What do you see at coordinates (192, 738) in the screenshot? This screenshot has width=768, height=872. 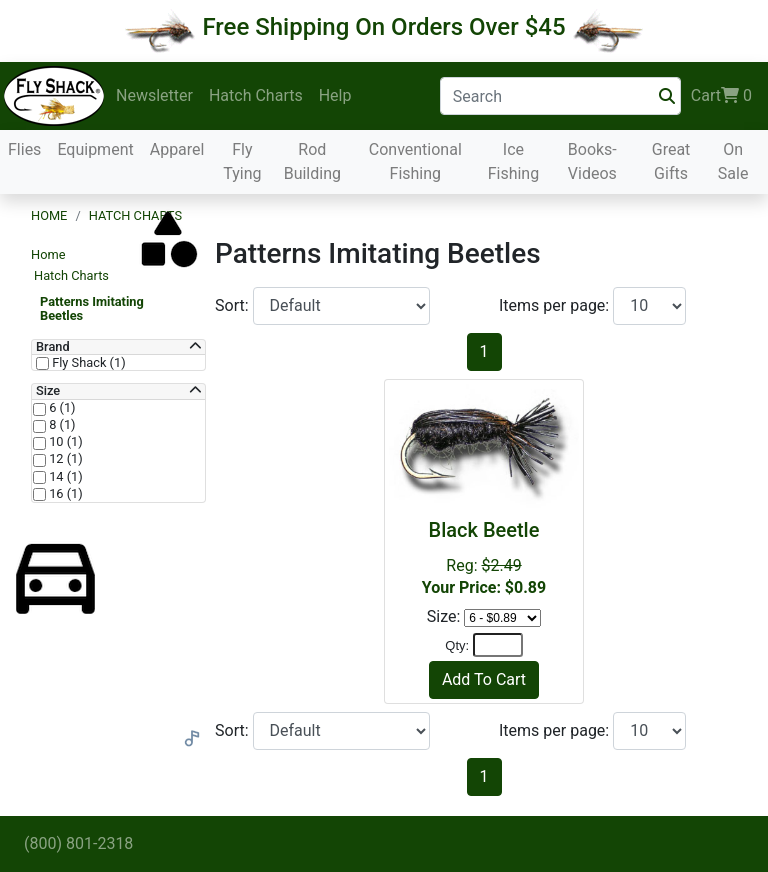 I see `access music or audio player` at bounding box center [192, 738].